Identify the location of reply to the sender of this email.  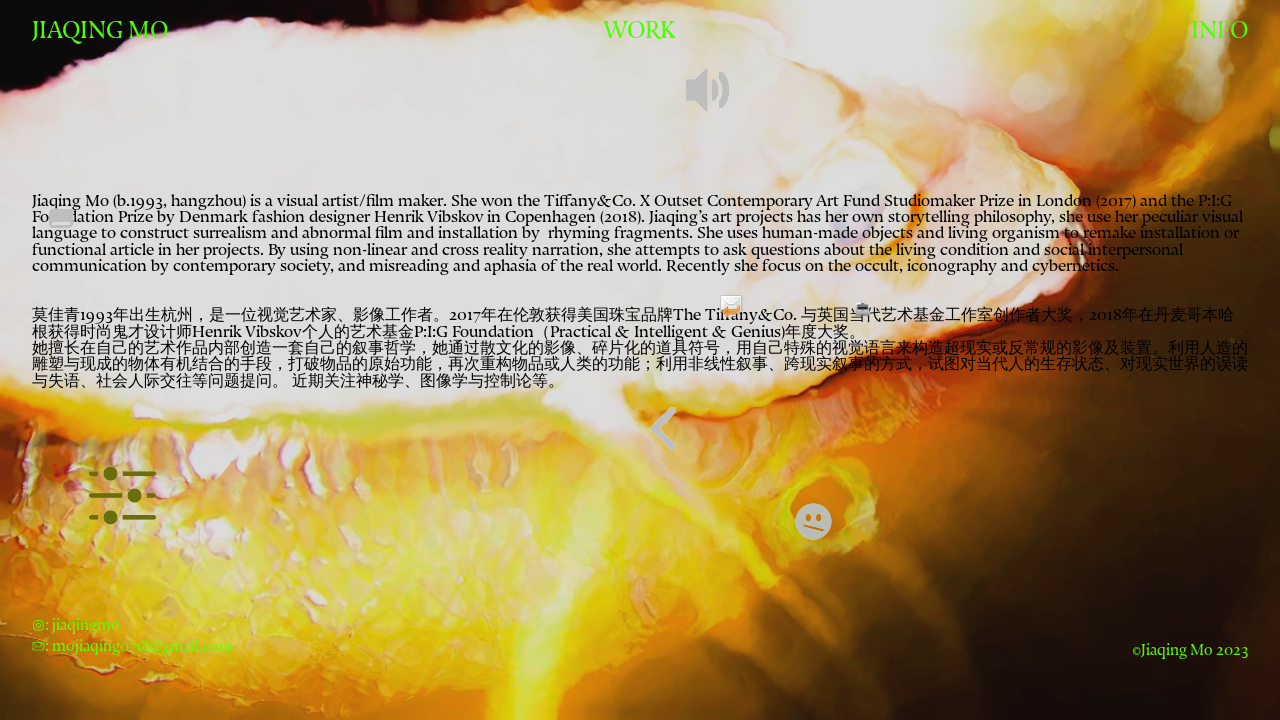
(731, 304).